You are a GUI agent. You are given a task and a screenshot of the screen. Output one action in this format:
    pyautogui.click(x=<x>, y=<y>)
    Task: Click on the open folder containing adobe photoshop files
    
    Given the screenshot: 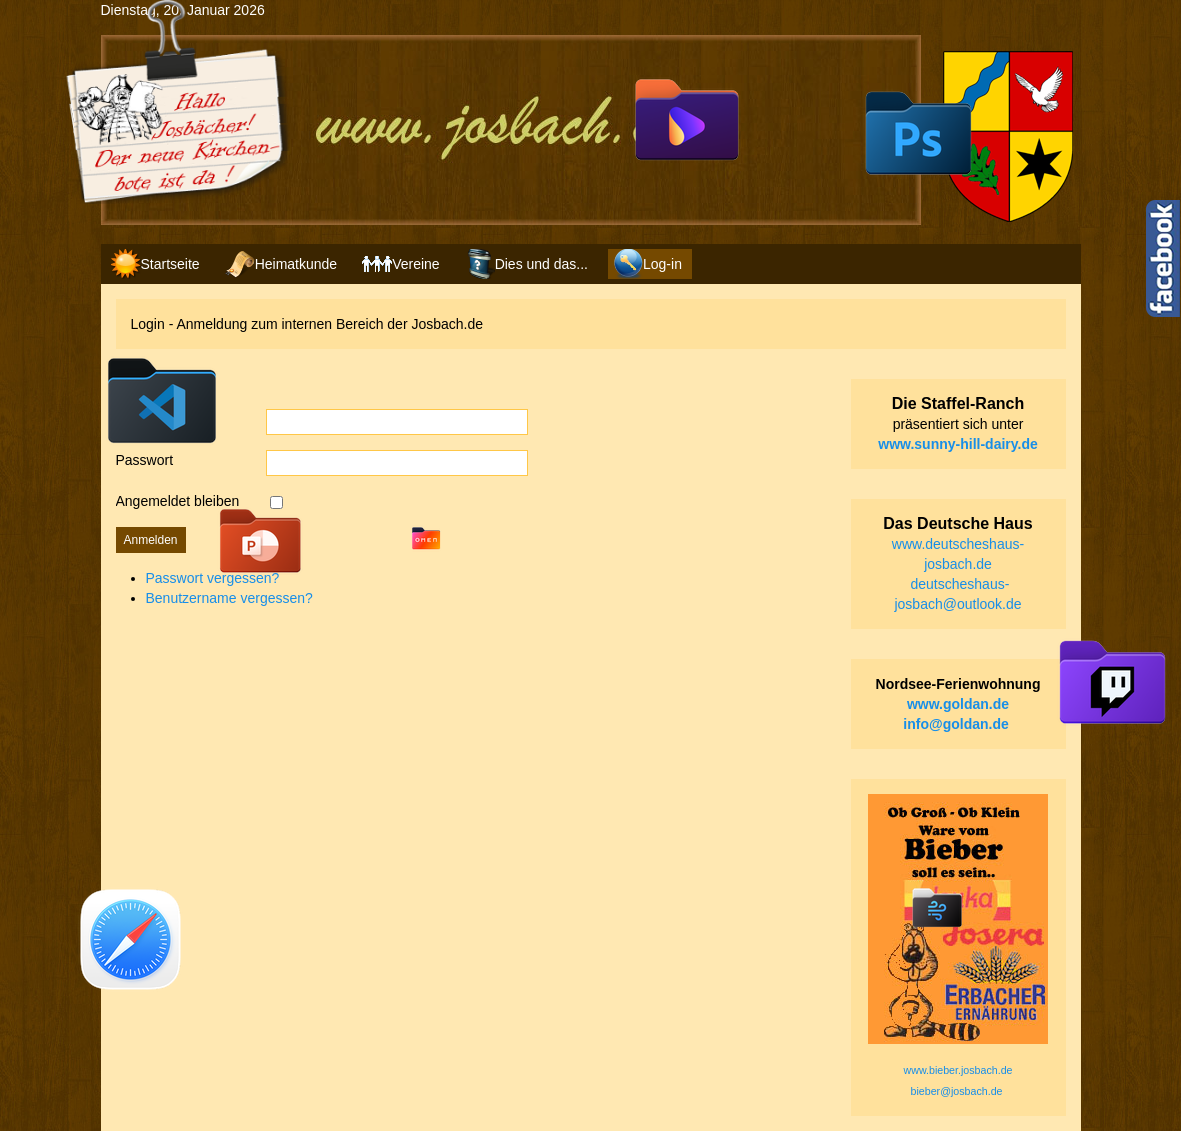 What is the action you would take?
    pyautogui.click(x=918, y=136)
    